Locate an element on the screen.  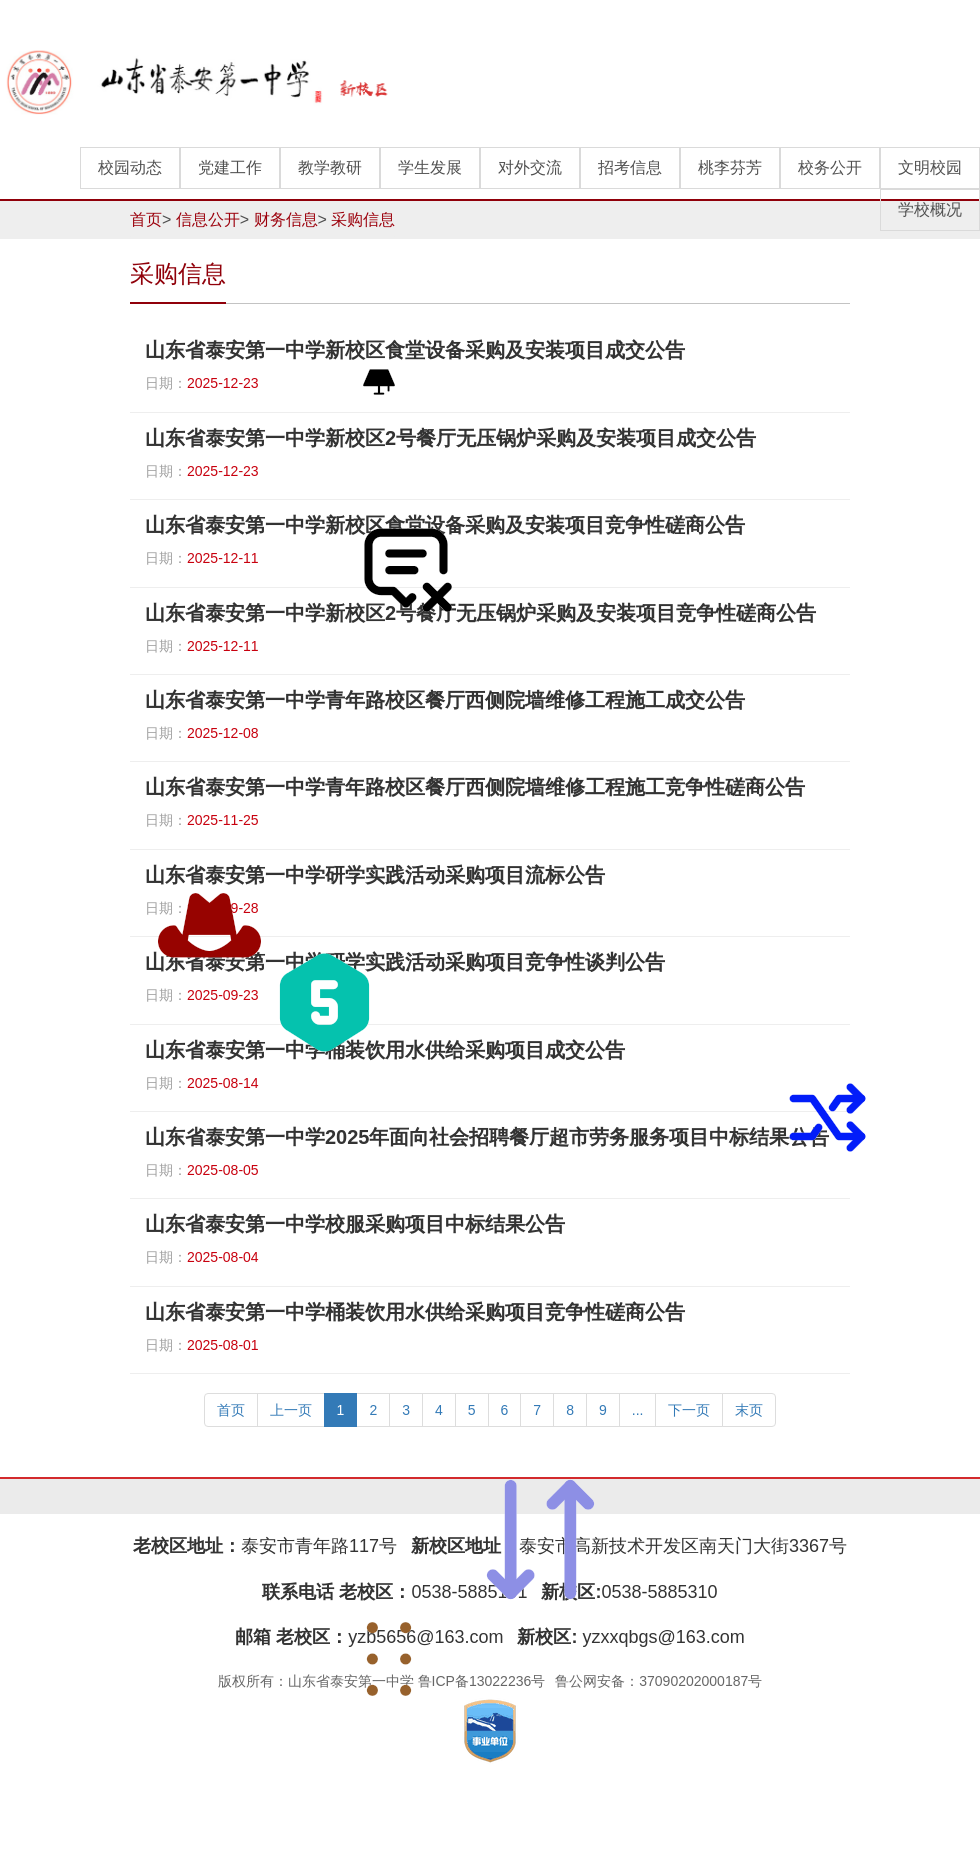
select western or country theme is located at coordinates (209, 928).